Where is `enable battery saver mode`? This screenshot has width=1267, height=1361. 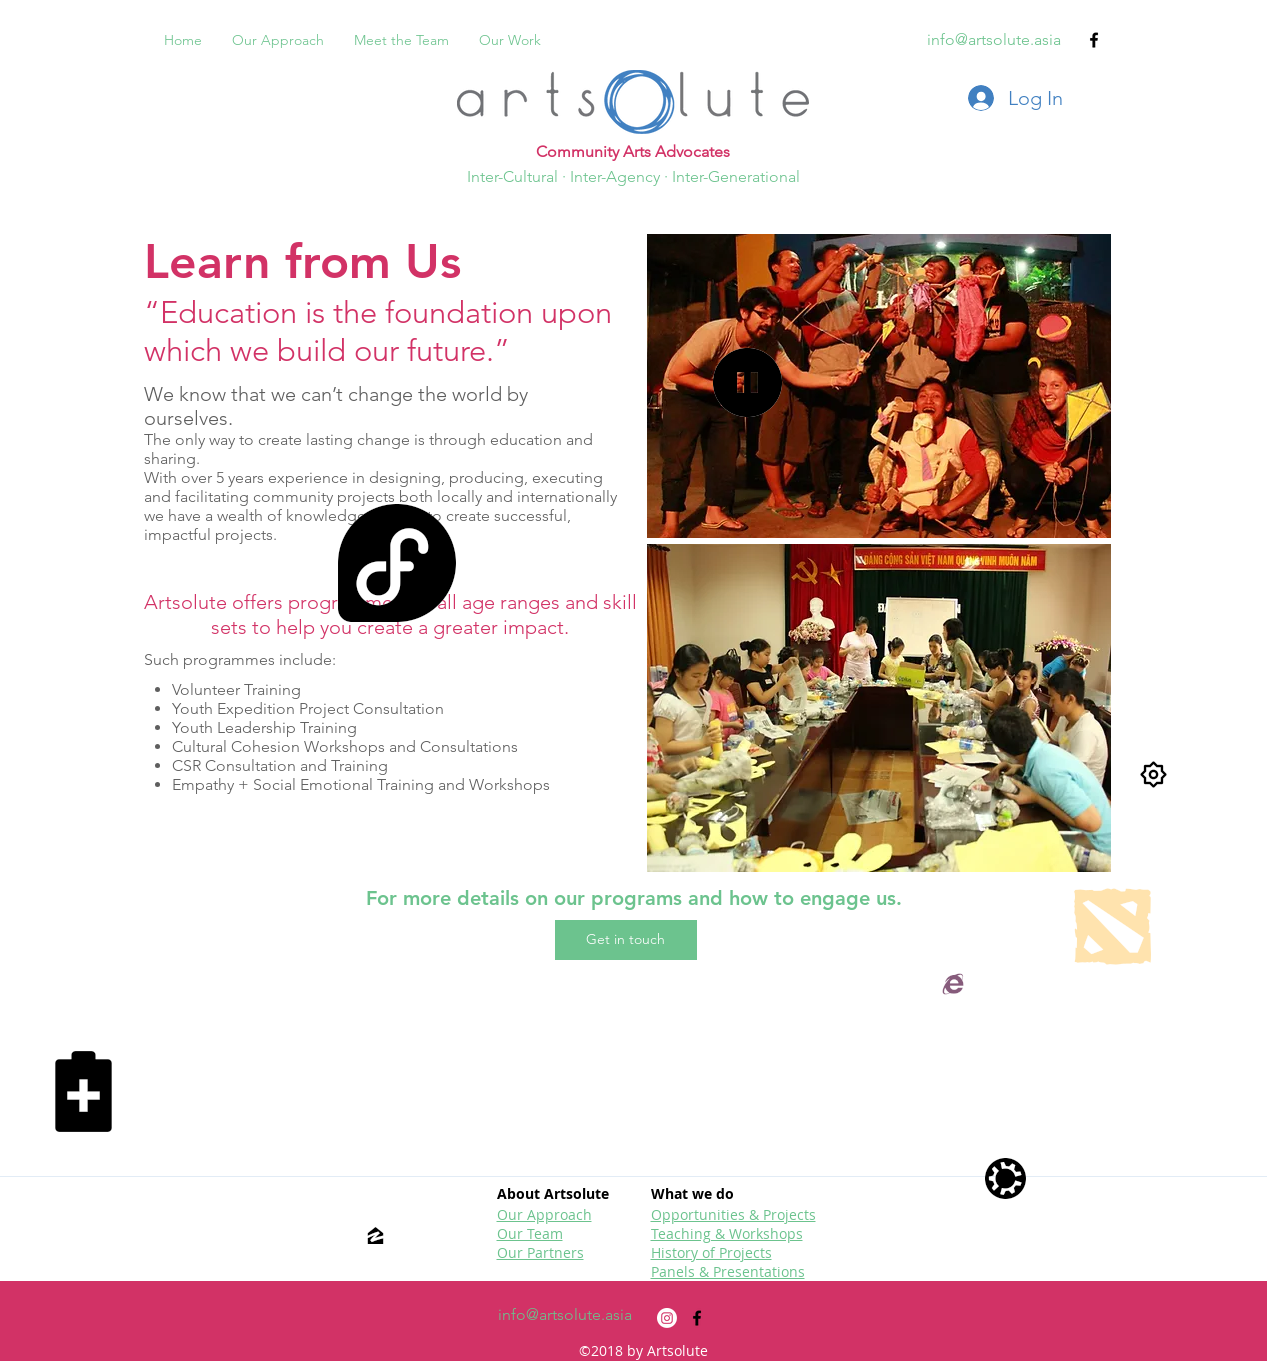 enable battery saver mode is located at coordinates (83, 1091).